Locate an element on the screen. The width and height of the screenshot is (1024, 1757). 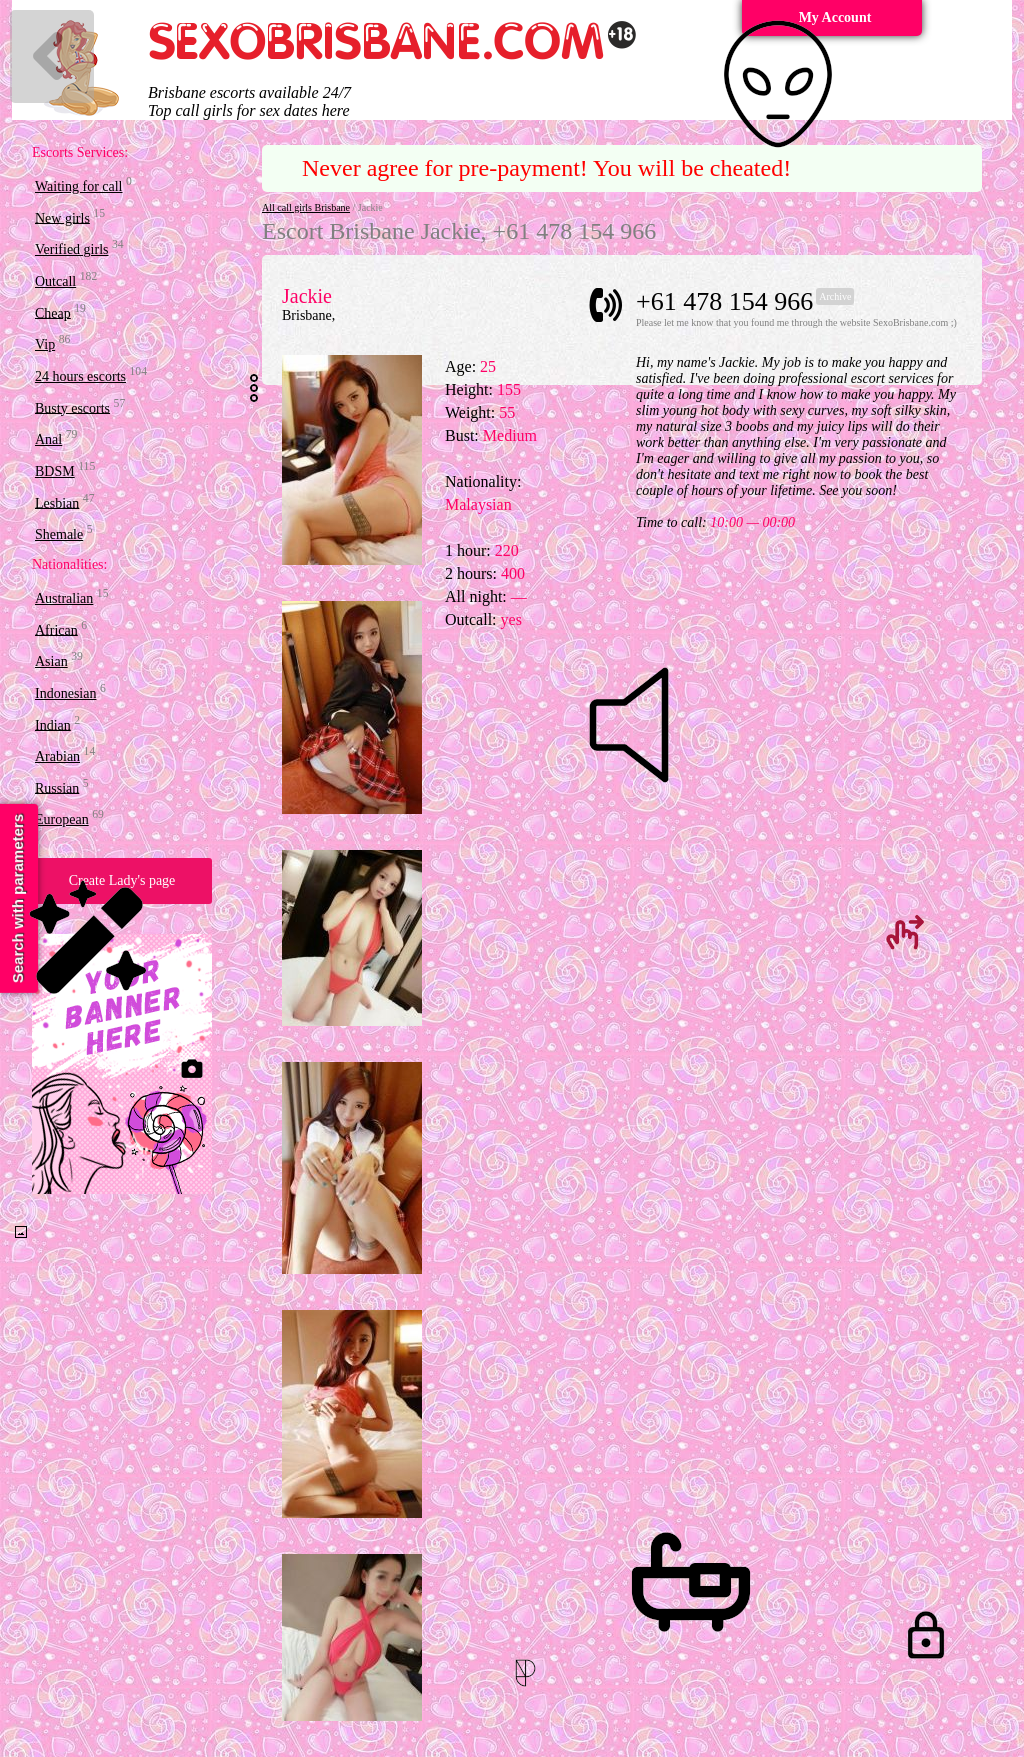
indicates bathroom amenities available is located at coordinates (691, 1584).